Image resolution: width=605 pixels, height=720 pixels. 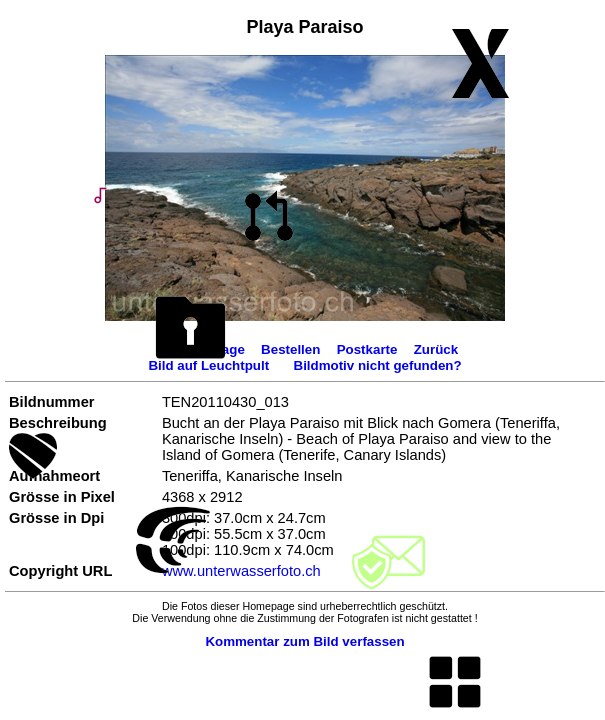 I want to click on open the Southwest Airlines app, so click(x=33, y=456).